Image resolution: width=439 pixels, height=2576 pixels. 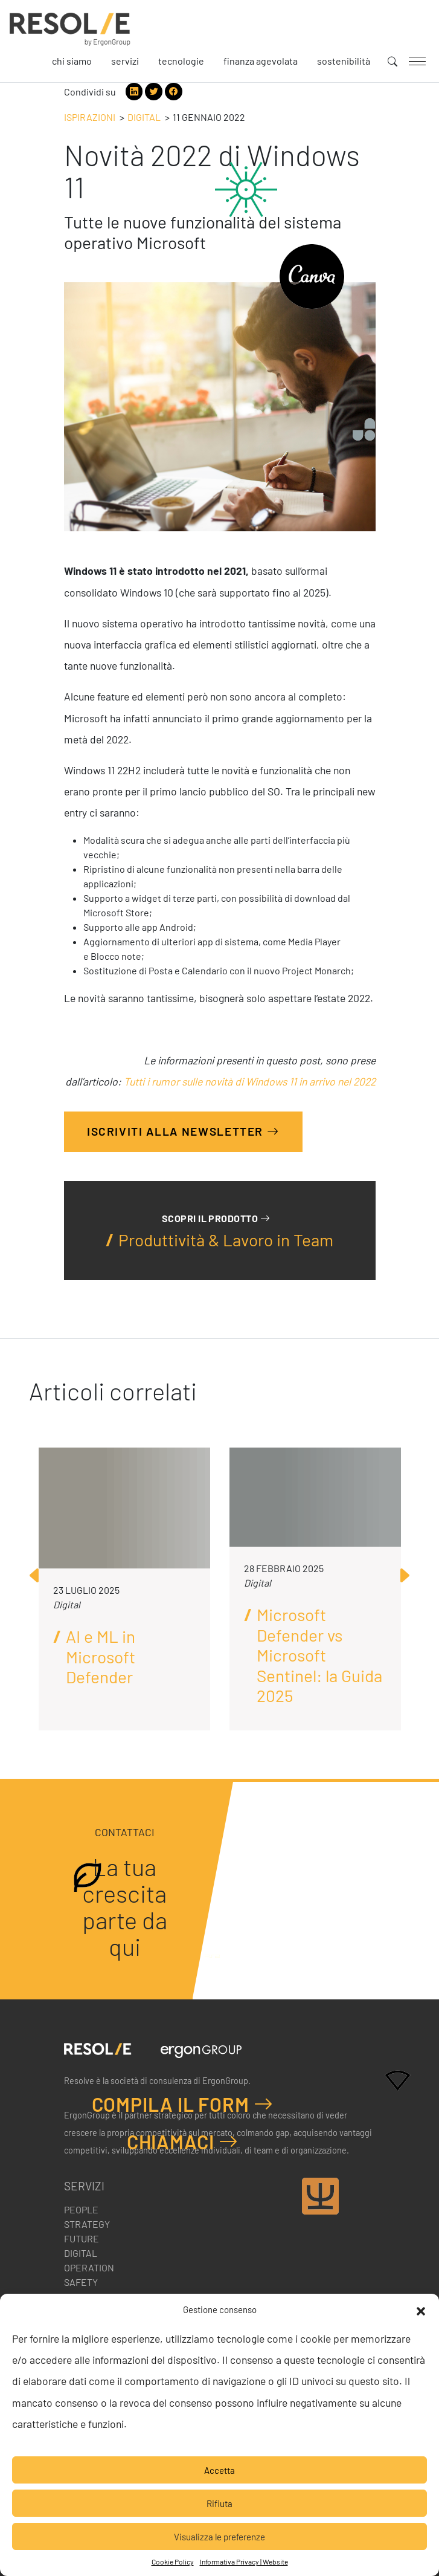 What do you see at coordinates (397, 2080) in the screenshot?
I see `indicates wifi signal strength` at bounding box center [397, 2080].